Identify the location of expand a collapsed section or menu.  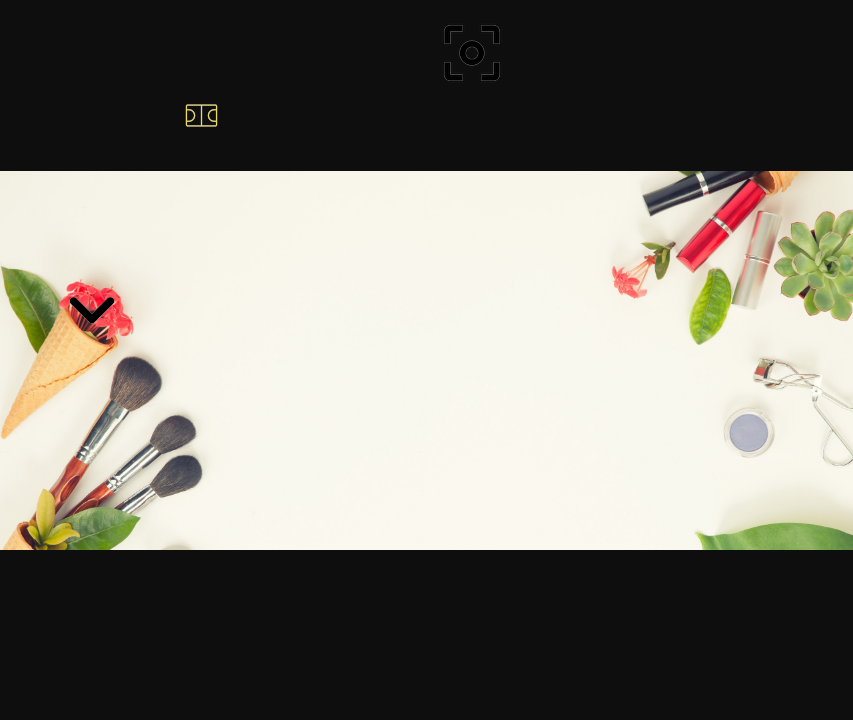
(92, 309).